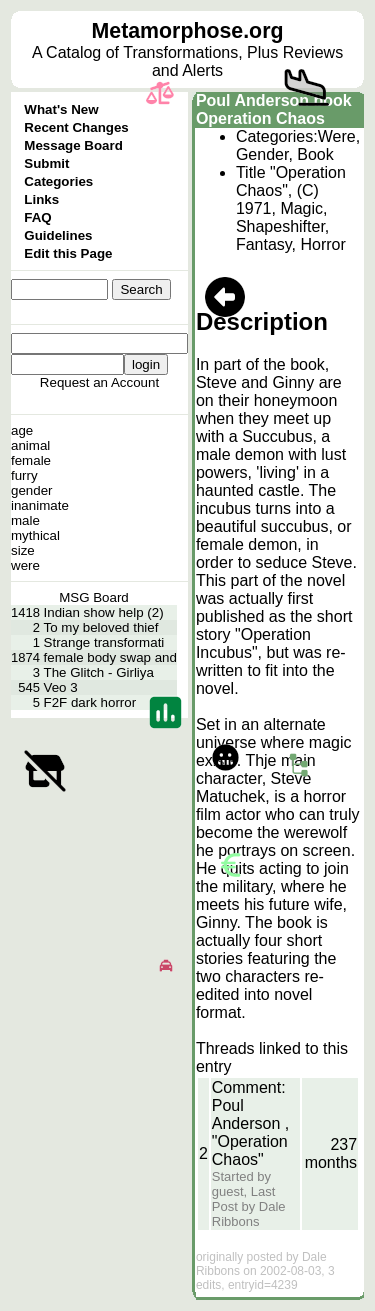  Describe the element at coordinates (304, 87) in the screenshot. I see `indicates flight arrival status` at that location.